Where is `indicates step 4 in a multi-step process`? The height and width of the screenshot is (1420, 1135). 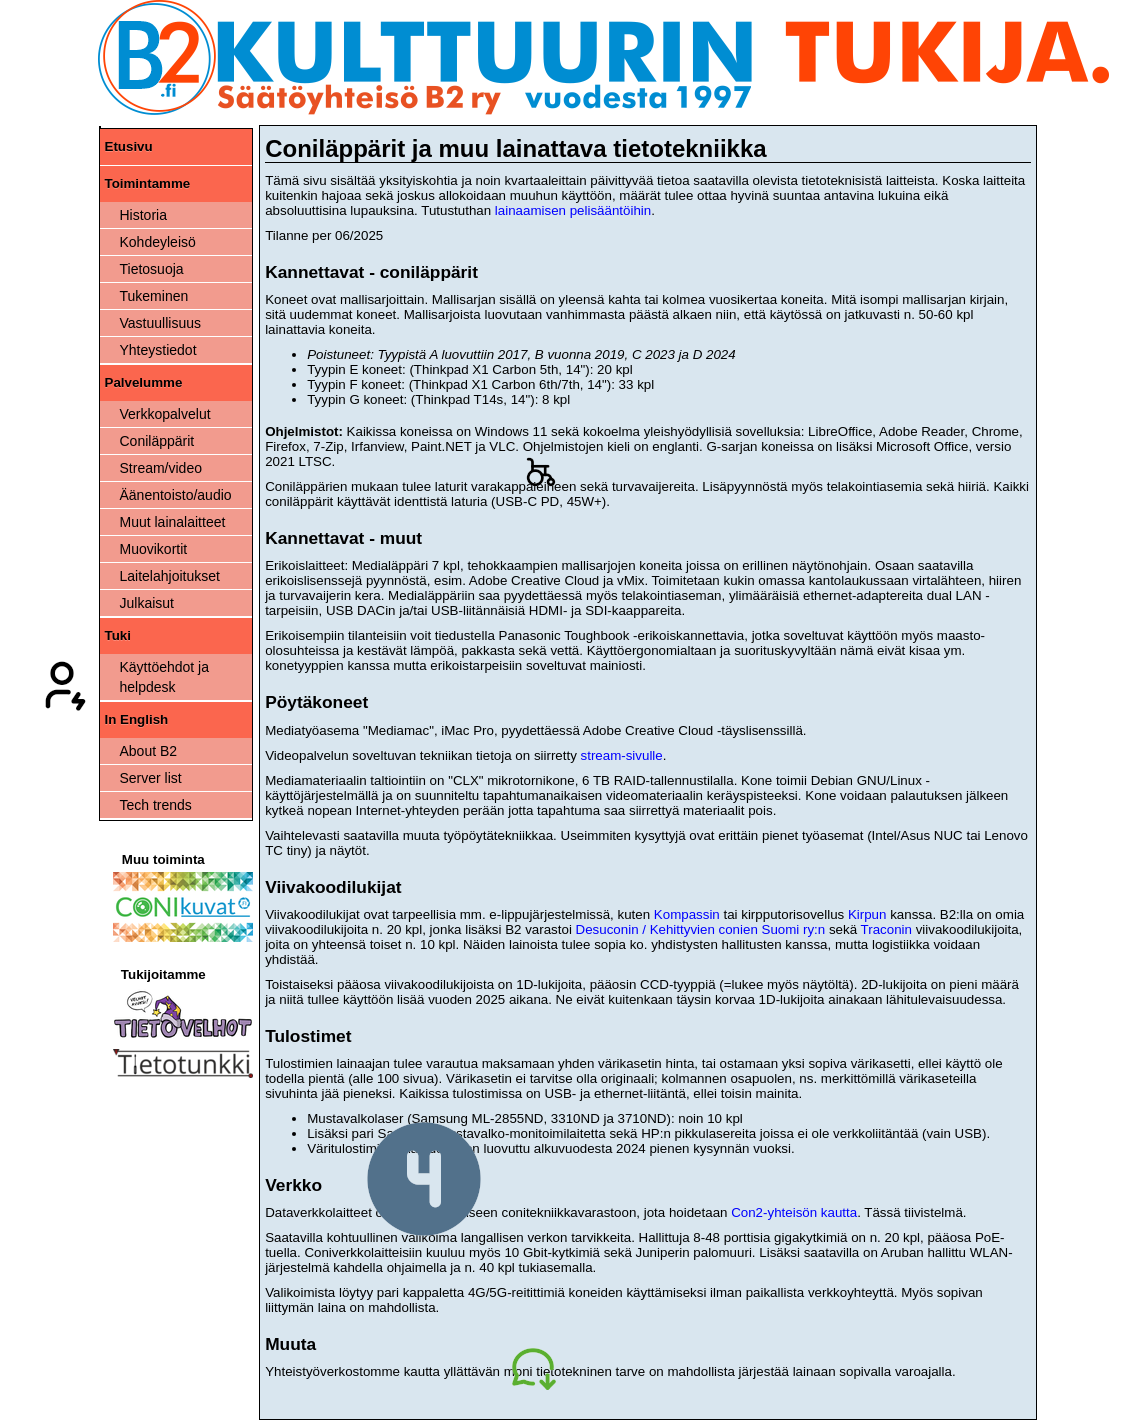
indicates step 4 in a multi-step process is located at coordinates (424, 1179).